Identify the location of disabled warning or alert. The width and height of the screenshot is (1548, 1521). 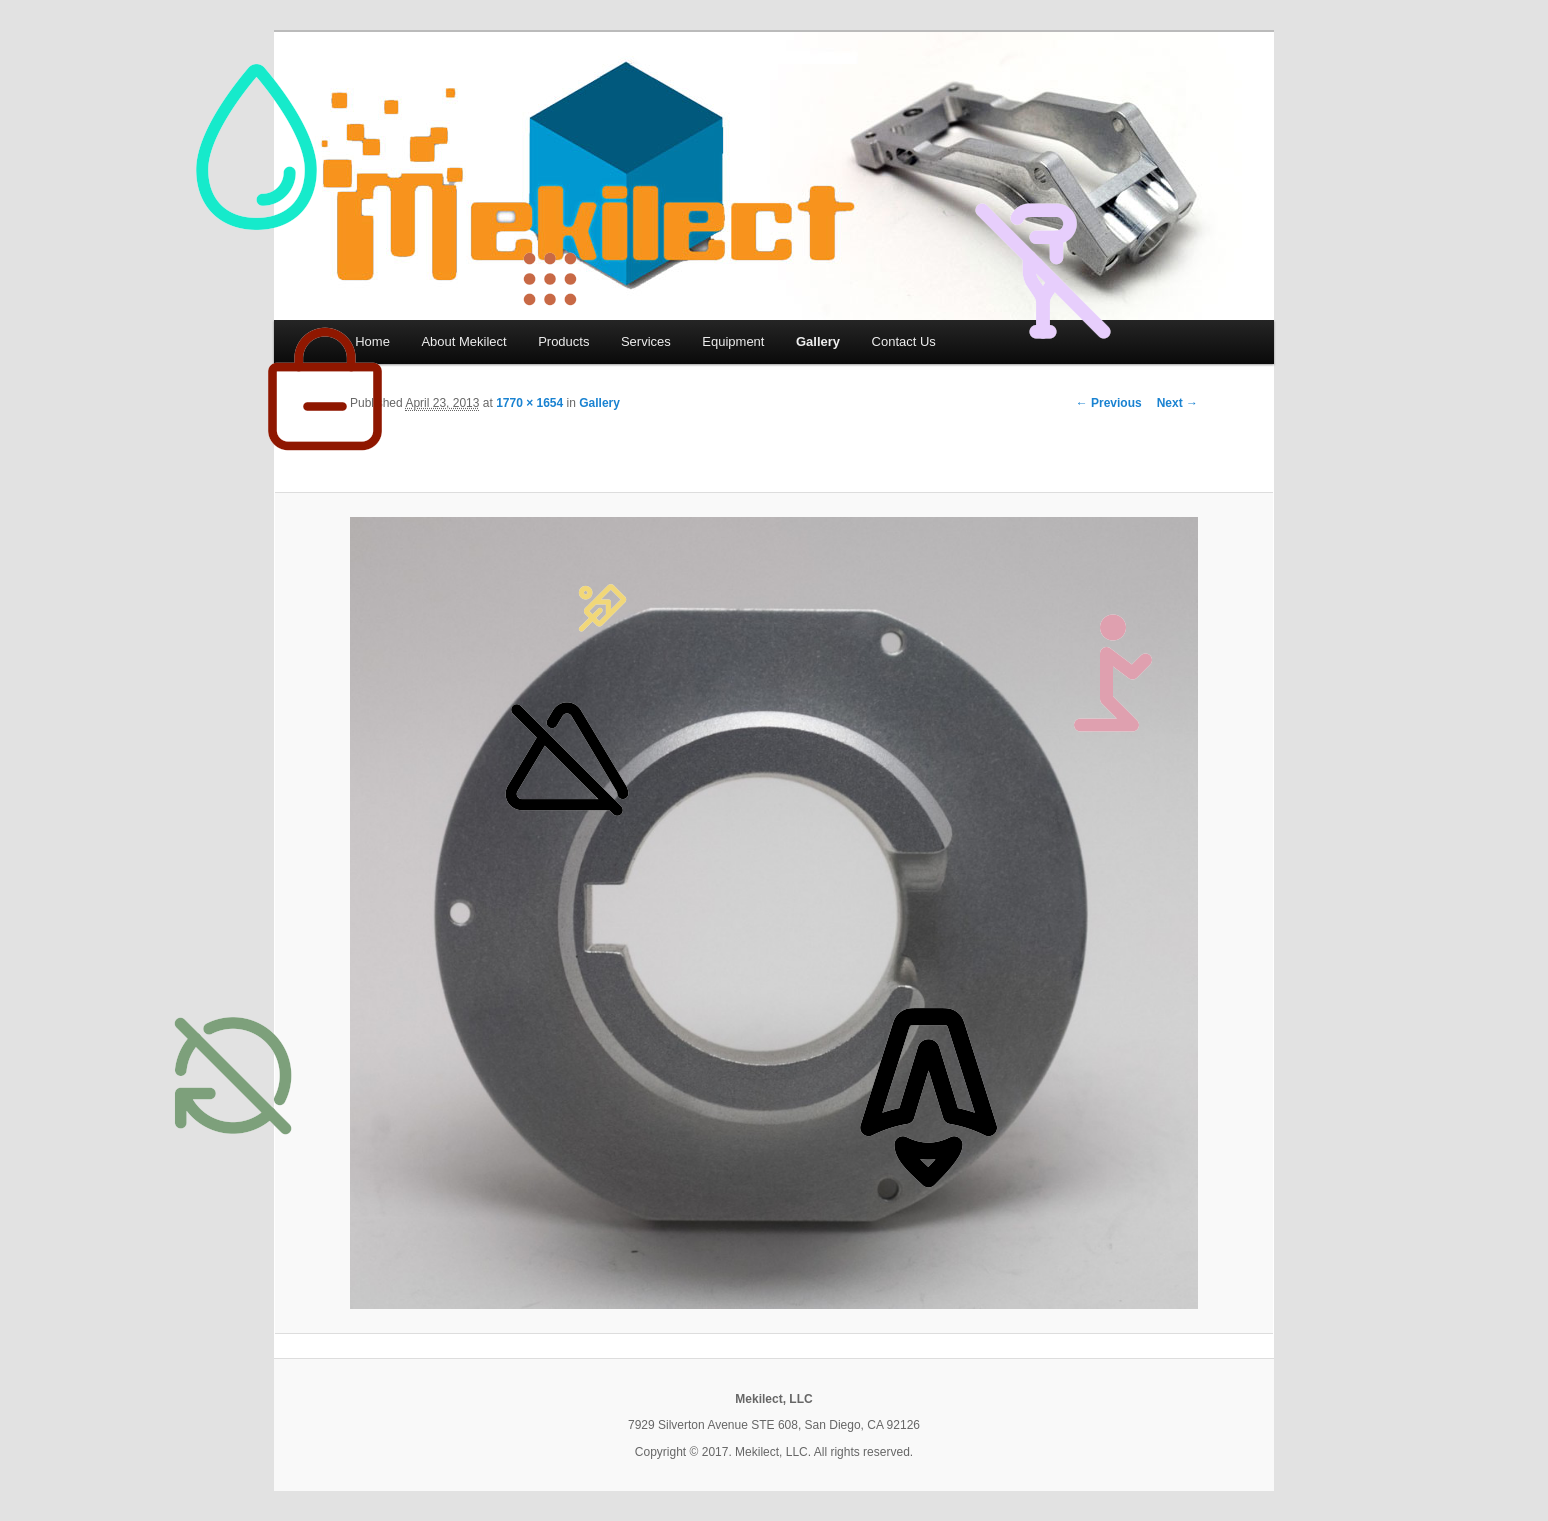
(567, 760).